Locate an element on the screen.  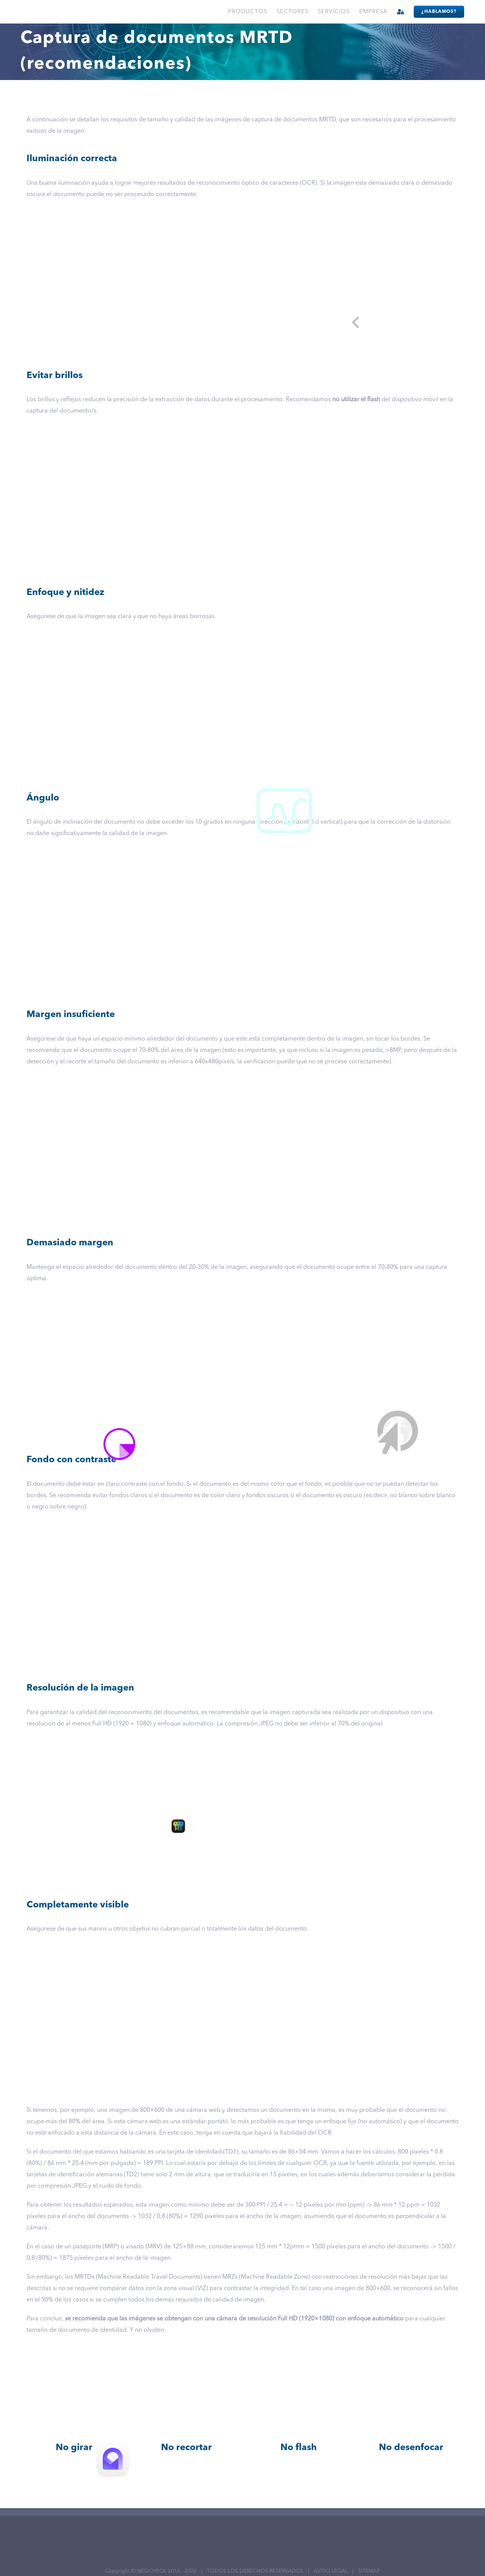
view disk storage usage is located at coordinates (119, 1444).